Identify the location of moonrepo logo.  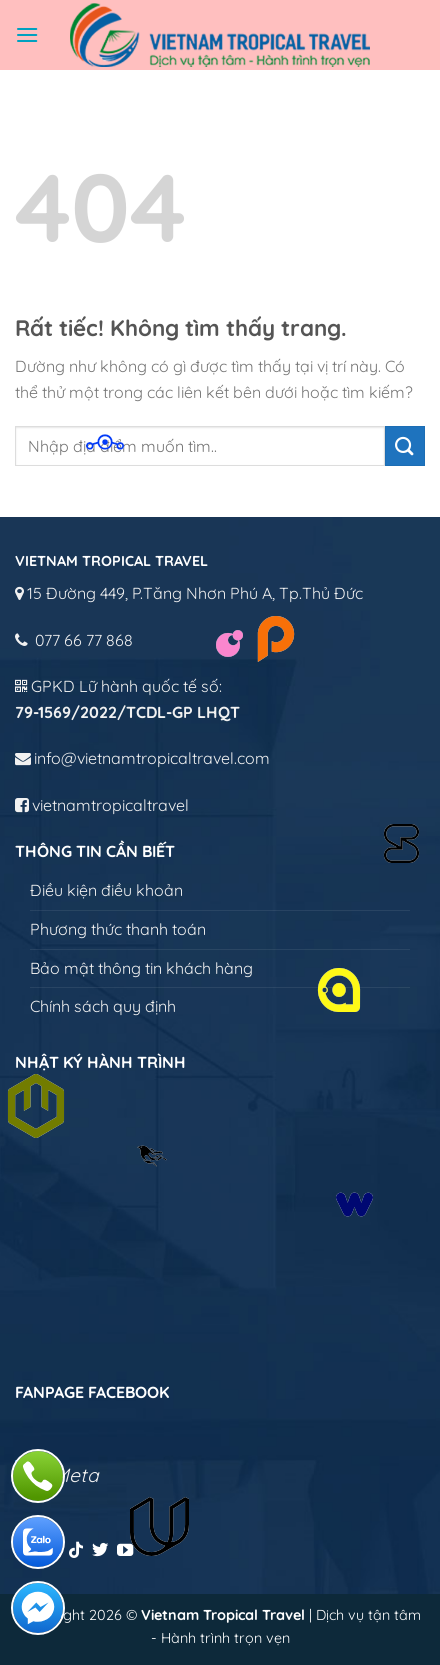
(229, 643).